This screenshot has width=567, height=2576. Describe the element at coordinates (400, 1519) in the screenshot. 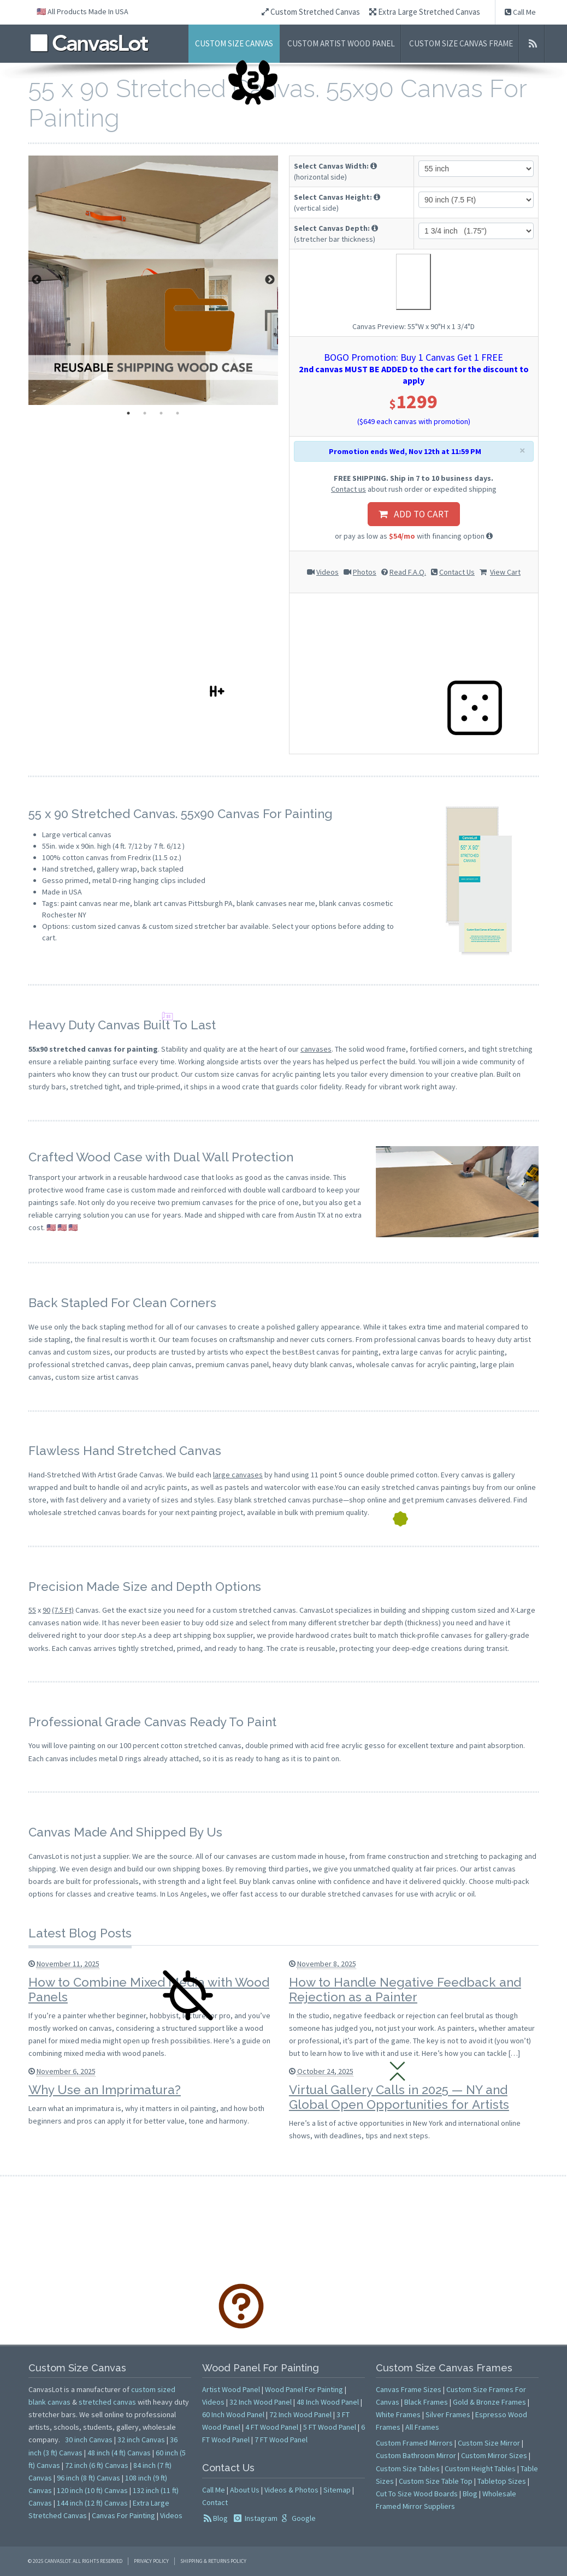

I see `indicates a verified or certified status` at that location.